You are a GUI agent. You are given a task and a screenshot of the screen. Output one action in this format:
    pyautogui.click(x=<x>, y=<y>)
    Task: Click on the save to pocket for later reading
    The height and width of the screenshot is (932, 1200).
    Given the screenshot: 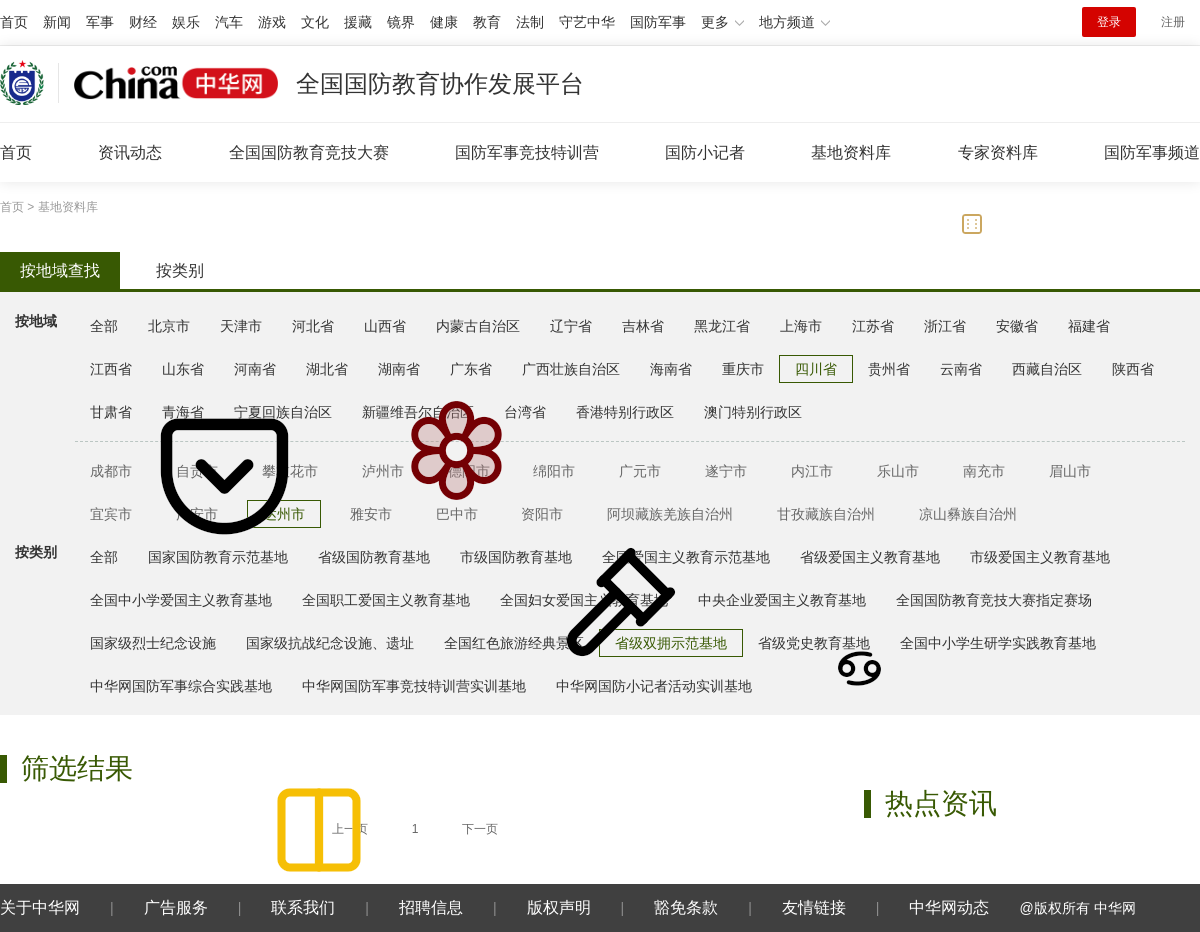 What is the action you would take?
    pyautogui.click(x=224, y=476)
    